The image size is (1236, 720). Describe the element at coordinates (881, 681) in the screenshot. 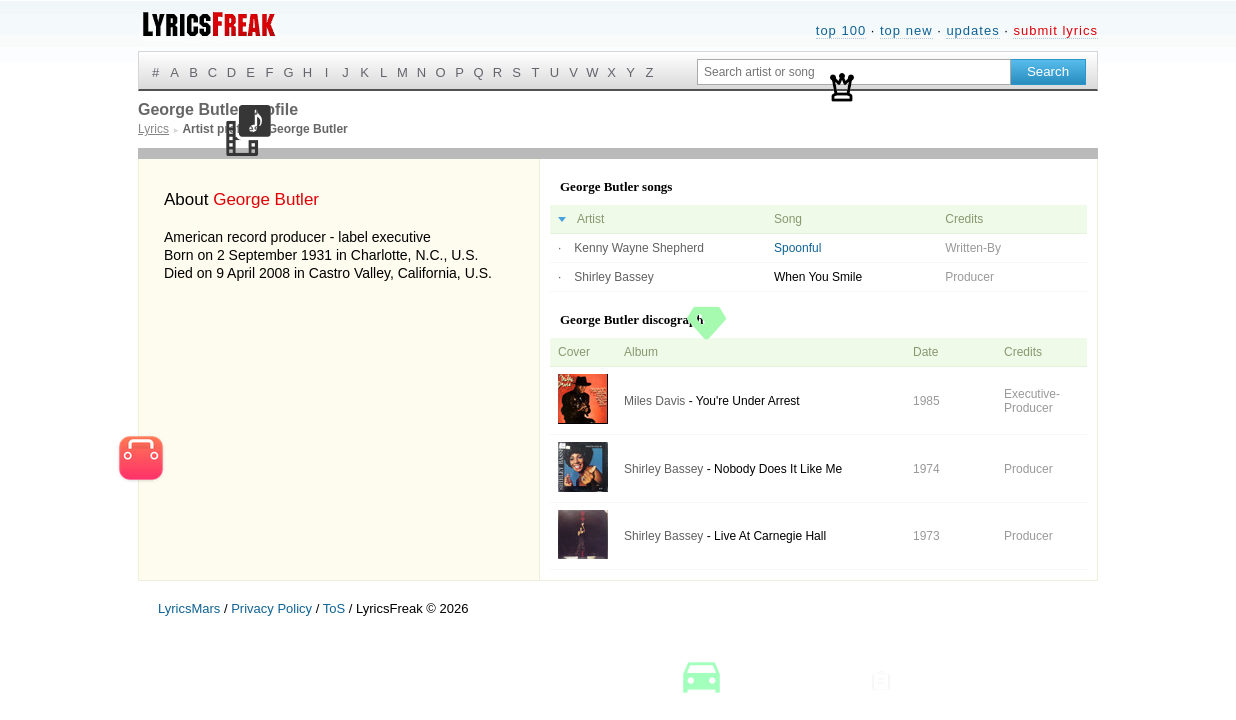

I see `access clipboard history` at that location.